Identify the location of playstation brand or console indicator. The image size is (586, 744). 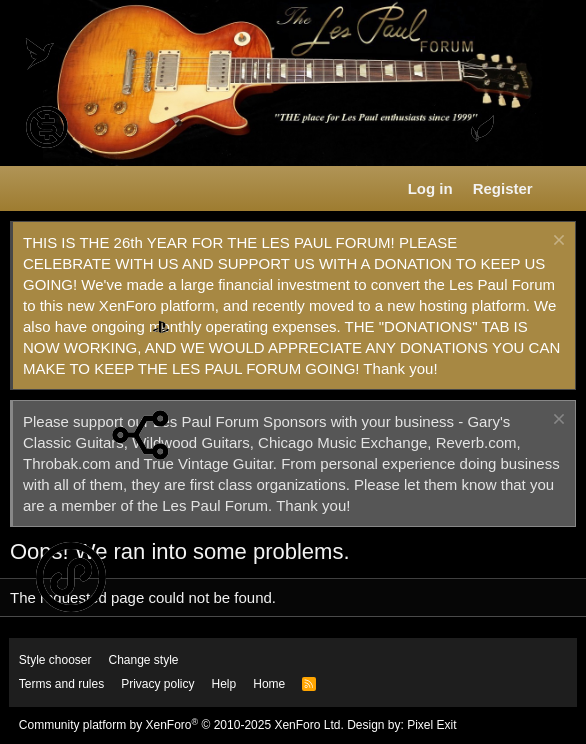
(161, 327).